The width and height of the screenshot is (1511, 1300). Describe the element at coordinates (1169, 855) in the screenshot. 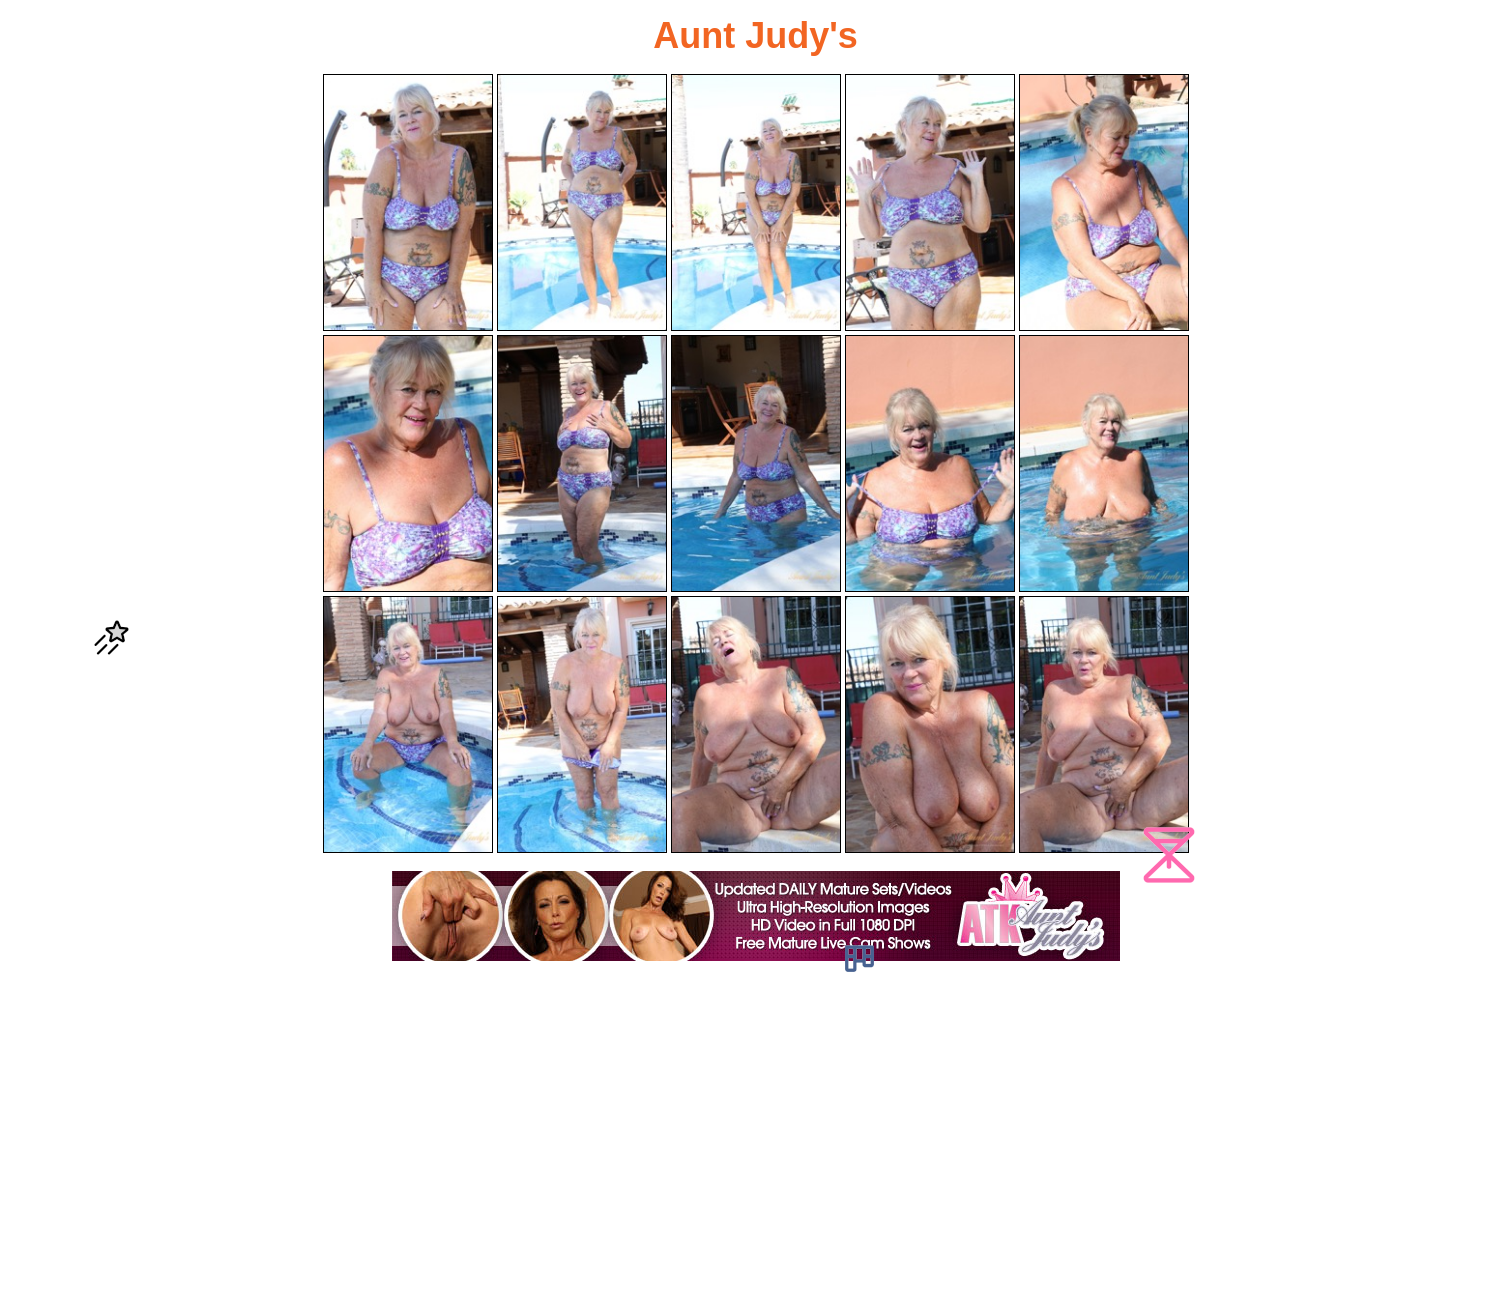

I see `indicates a task or process in progress` at that location.